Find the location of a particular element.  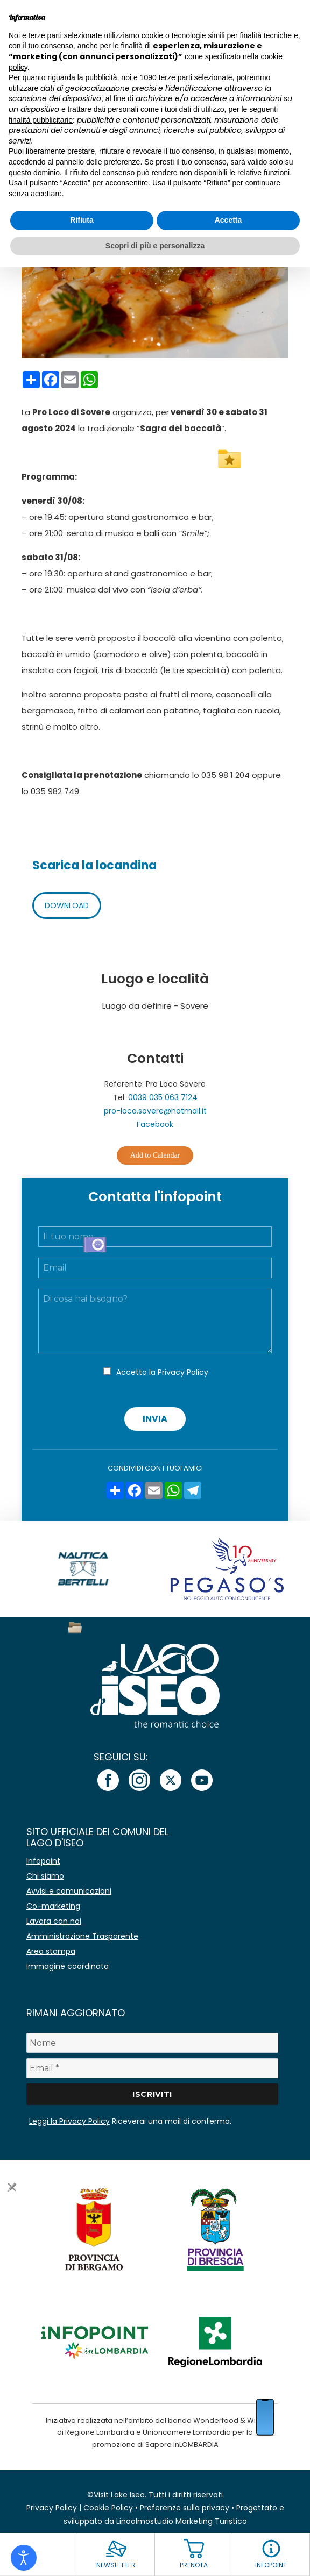

iPhone 13 Pro device icon is located at coordinates (265, 2417).